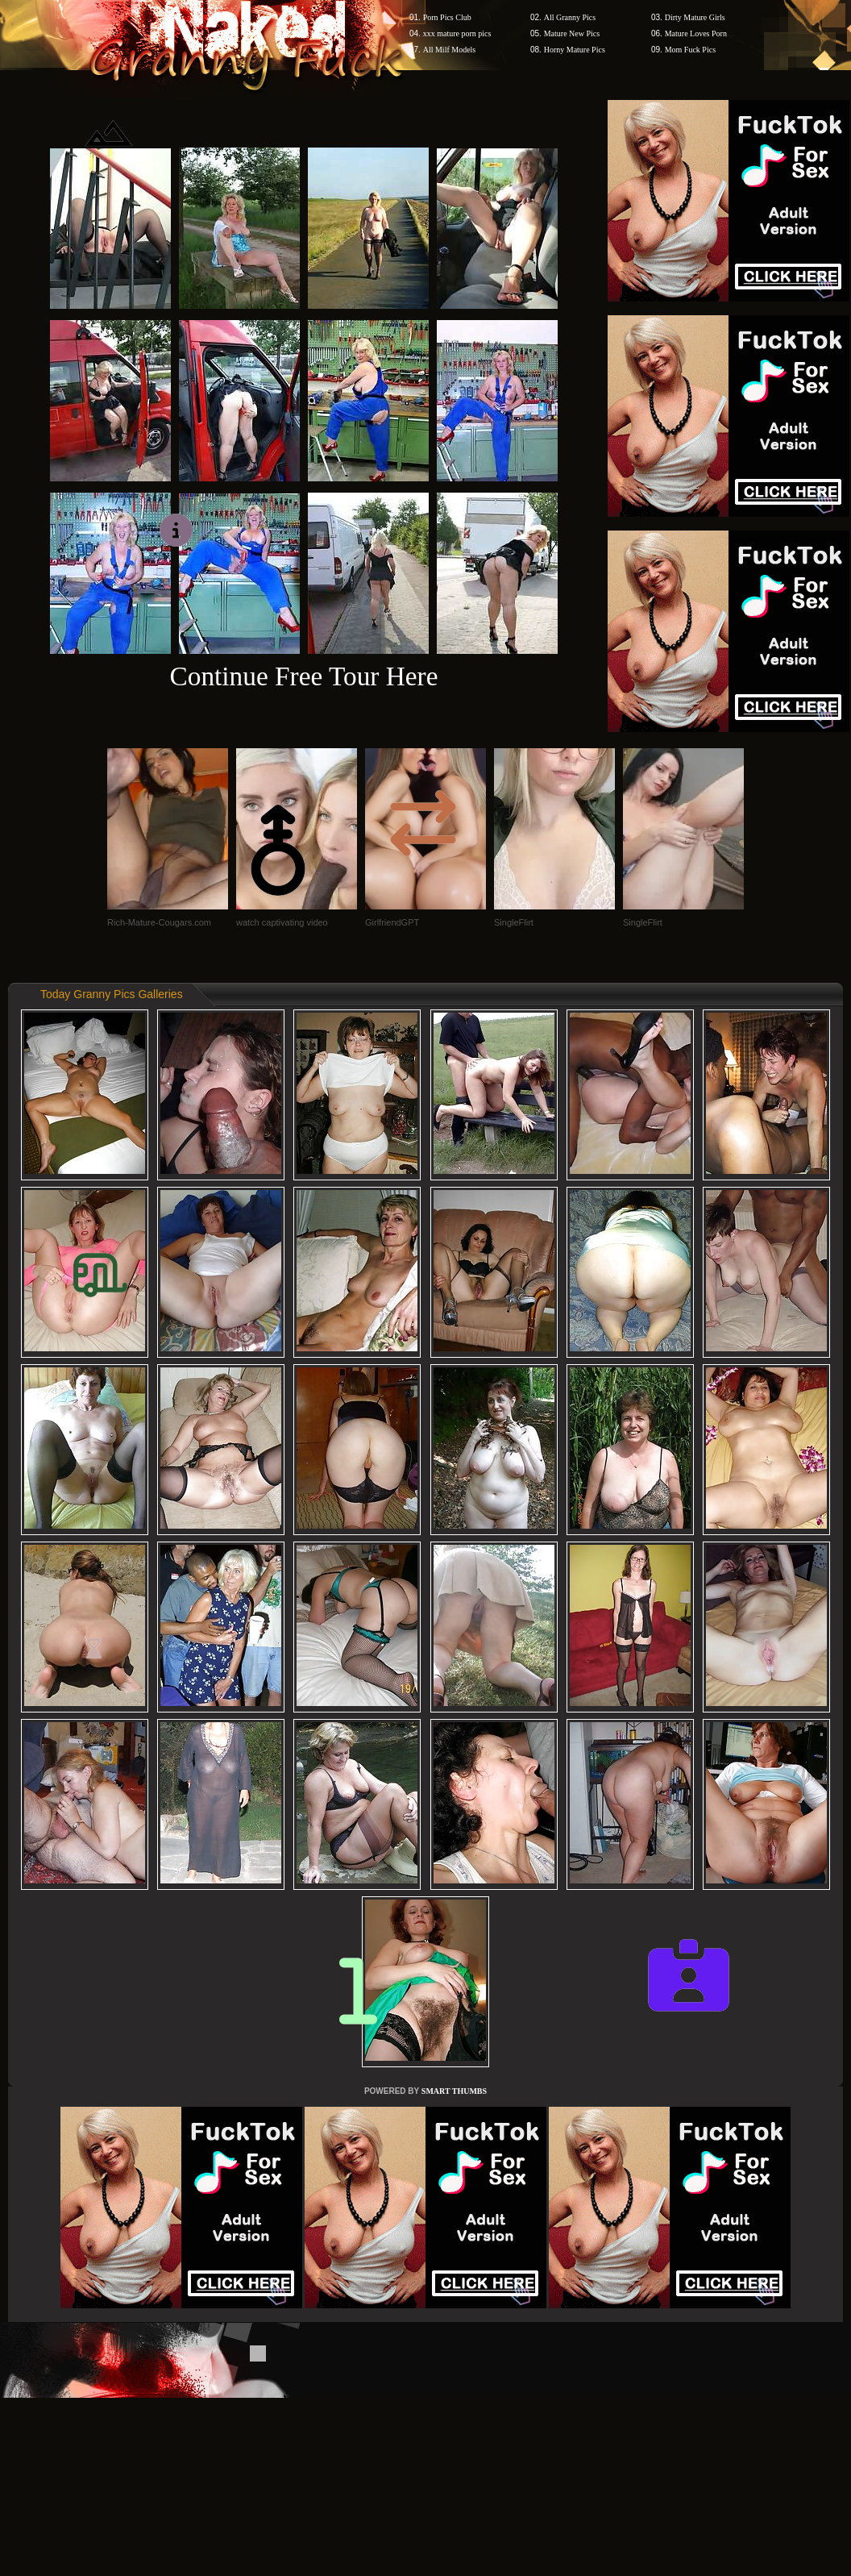 The height and width of the screenshot is (2576, 851). Describe the element at coordinates (423, 823) in the screenshot. I see `swap or exchange items` at that location.